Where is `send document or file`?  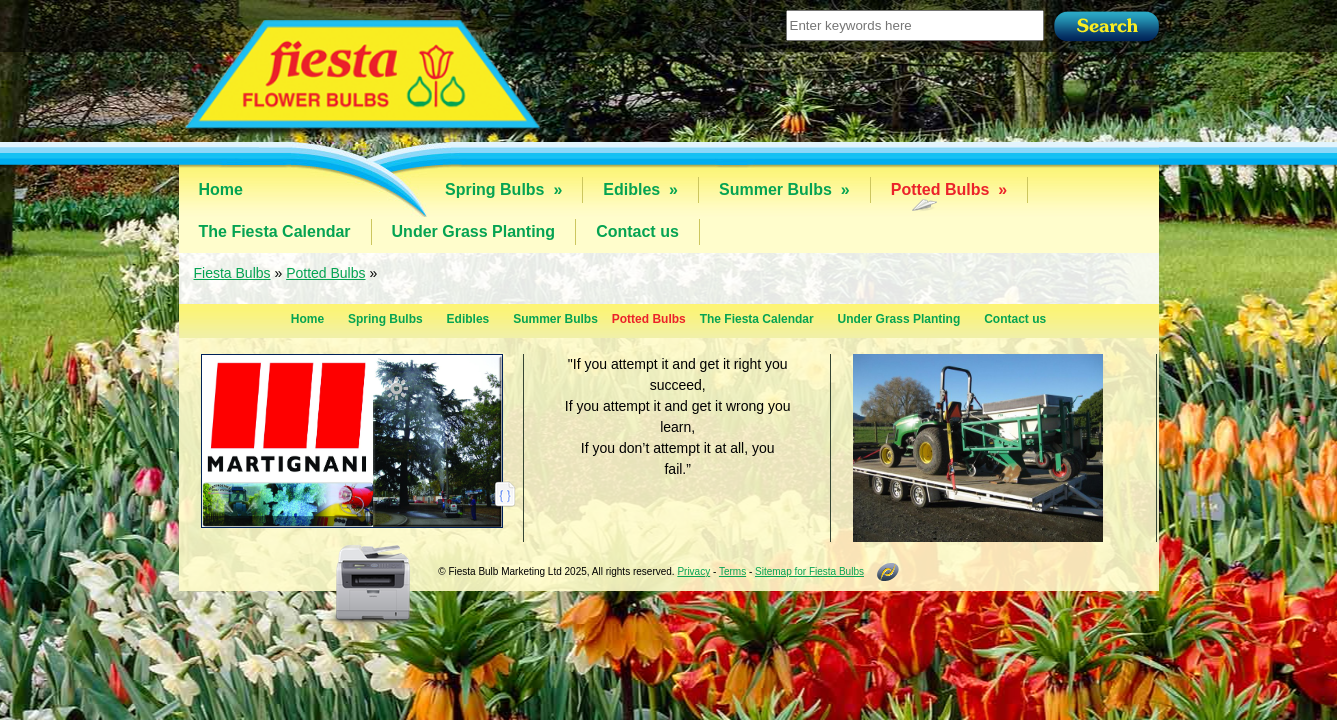
send document or file is located at coordinates (924, 205).